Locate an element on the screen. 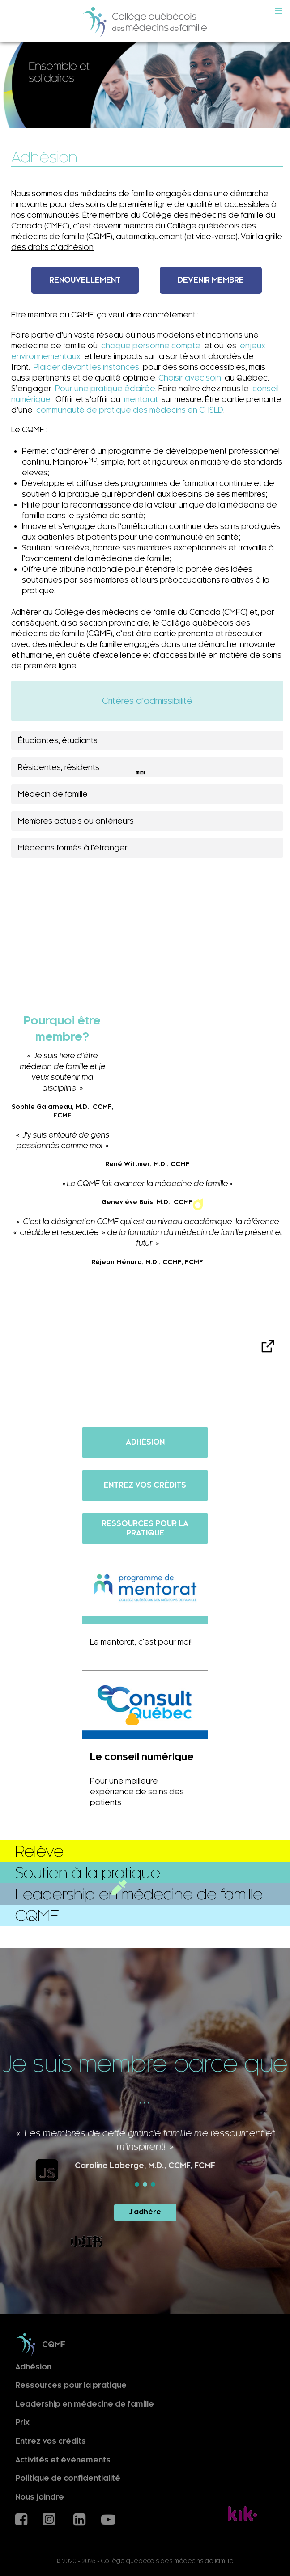  javascript programming language logo is located at coordinates (47, 2170).